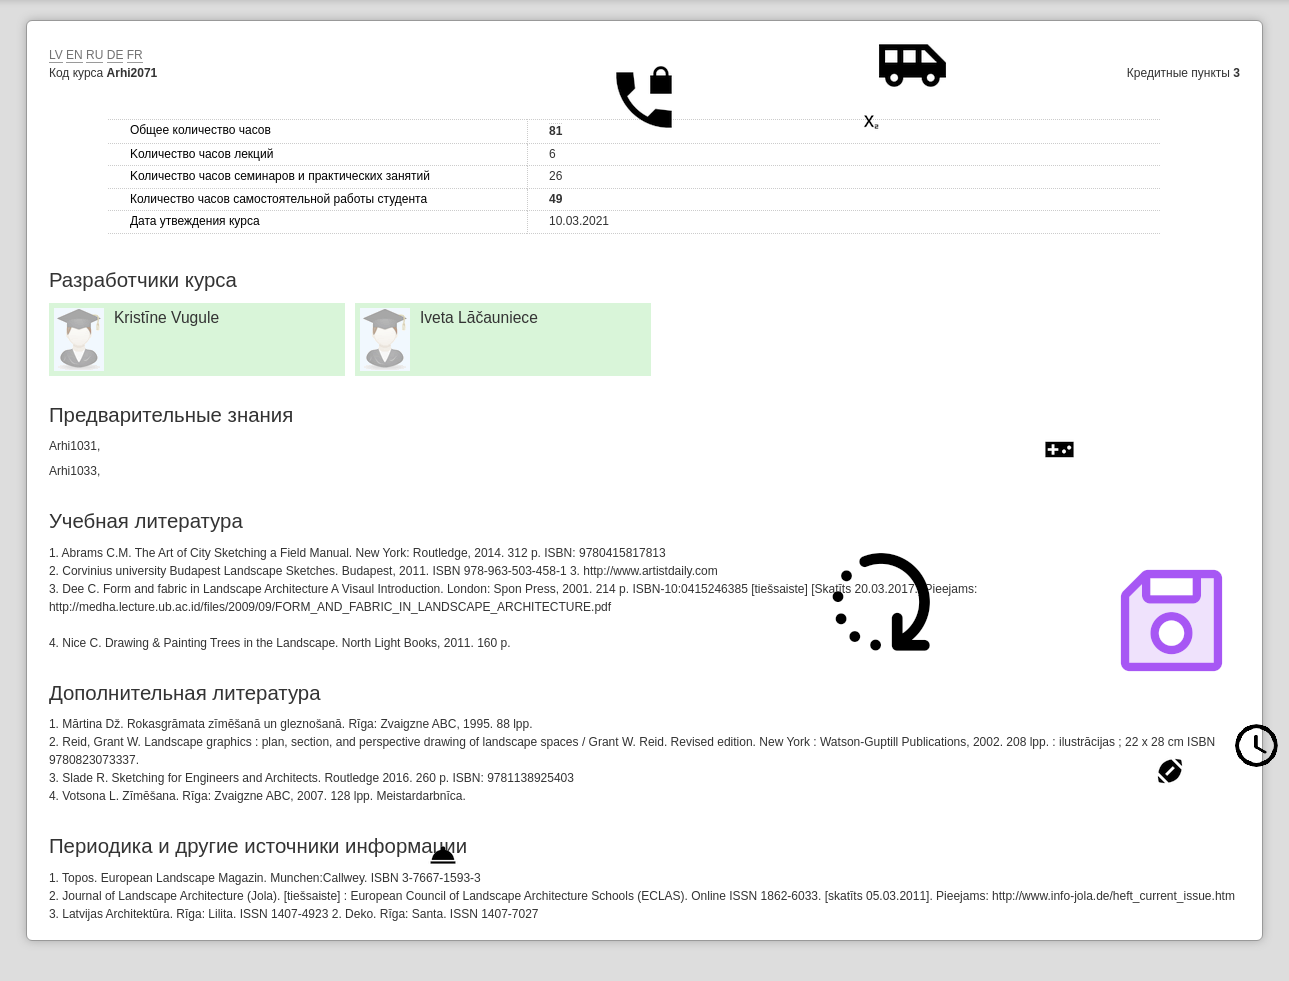  What do you see at coordinates (443, 855) in the screenshot?
I see `request room service` at bounding box center [443, 855].